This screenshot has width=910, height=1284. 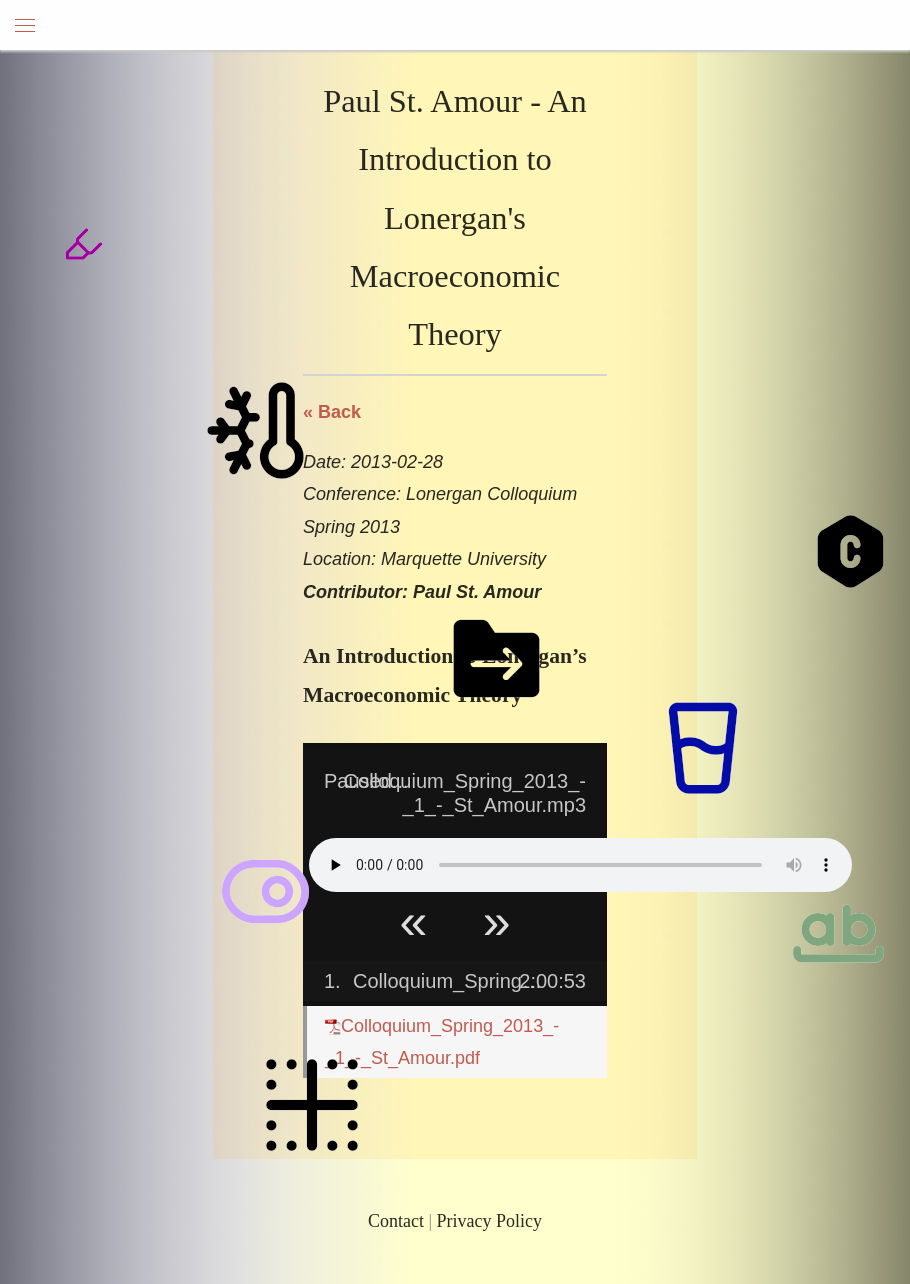 I want to click on highlight or mark selected text, so click(x=83, y=244).